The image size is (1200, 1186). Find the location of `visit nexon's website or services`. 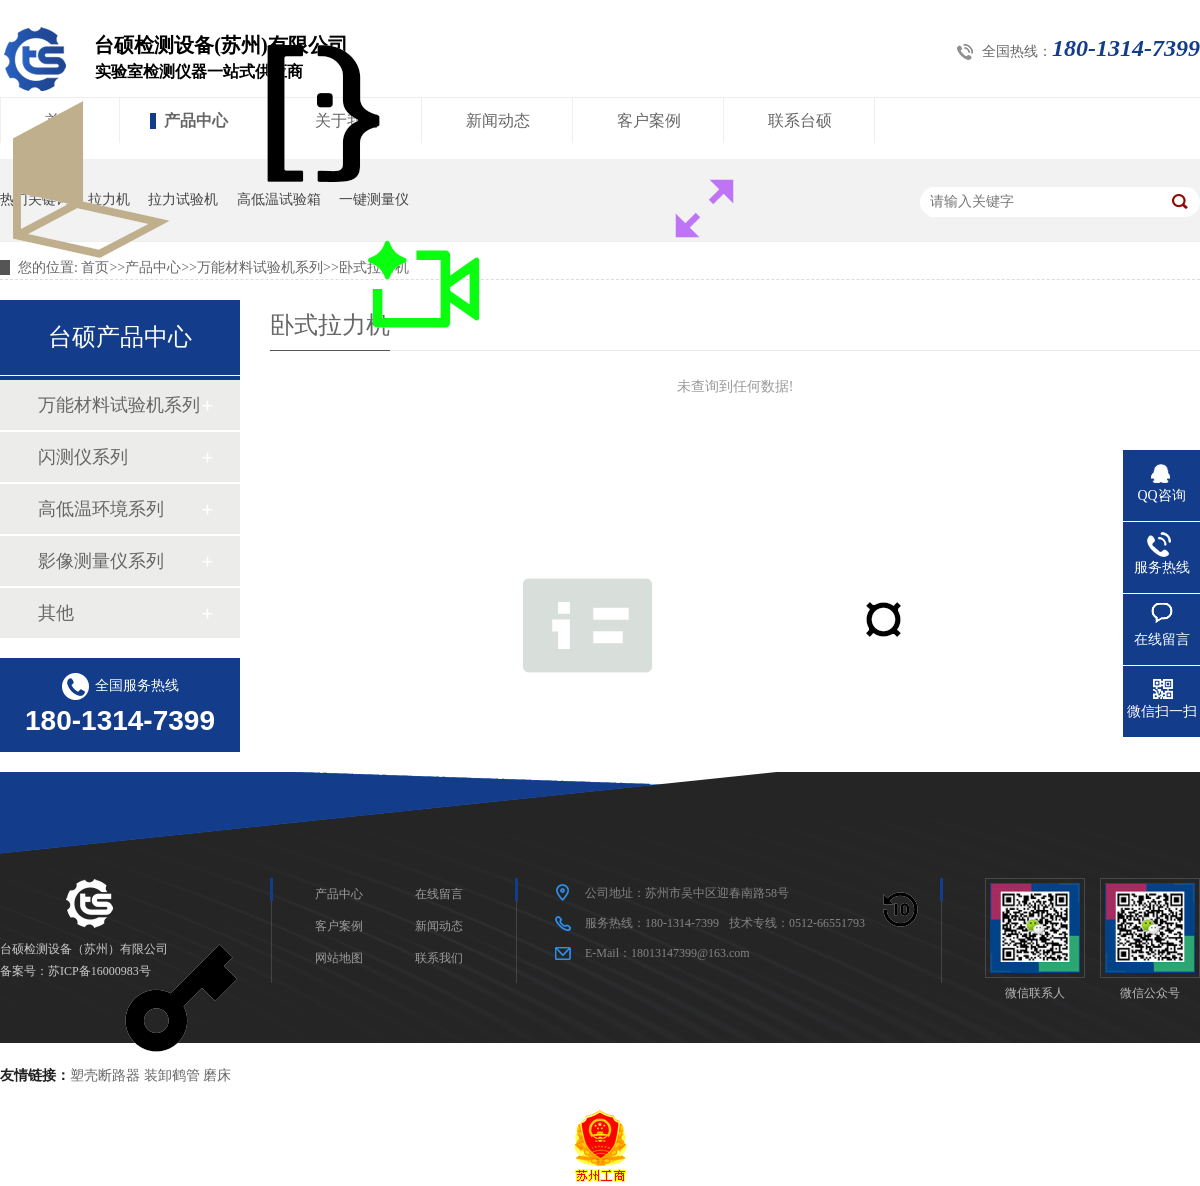

visit nexon's website or services is located at coordinates (91, 179).